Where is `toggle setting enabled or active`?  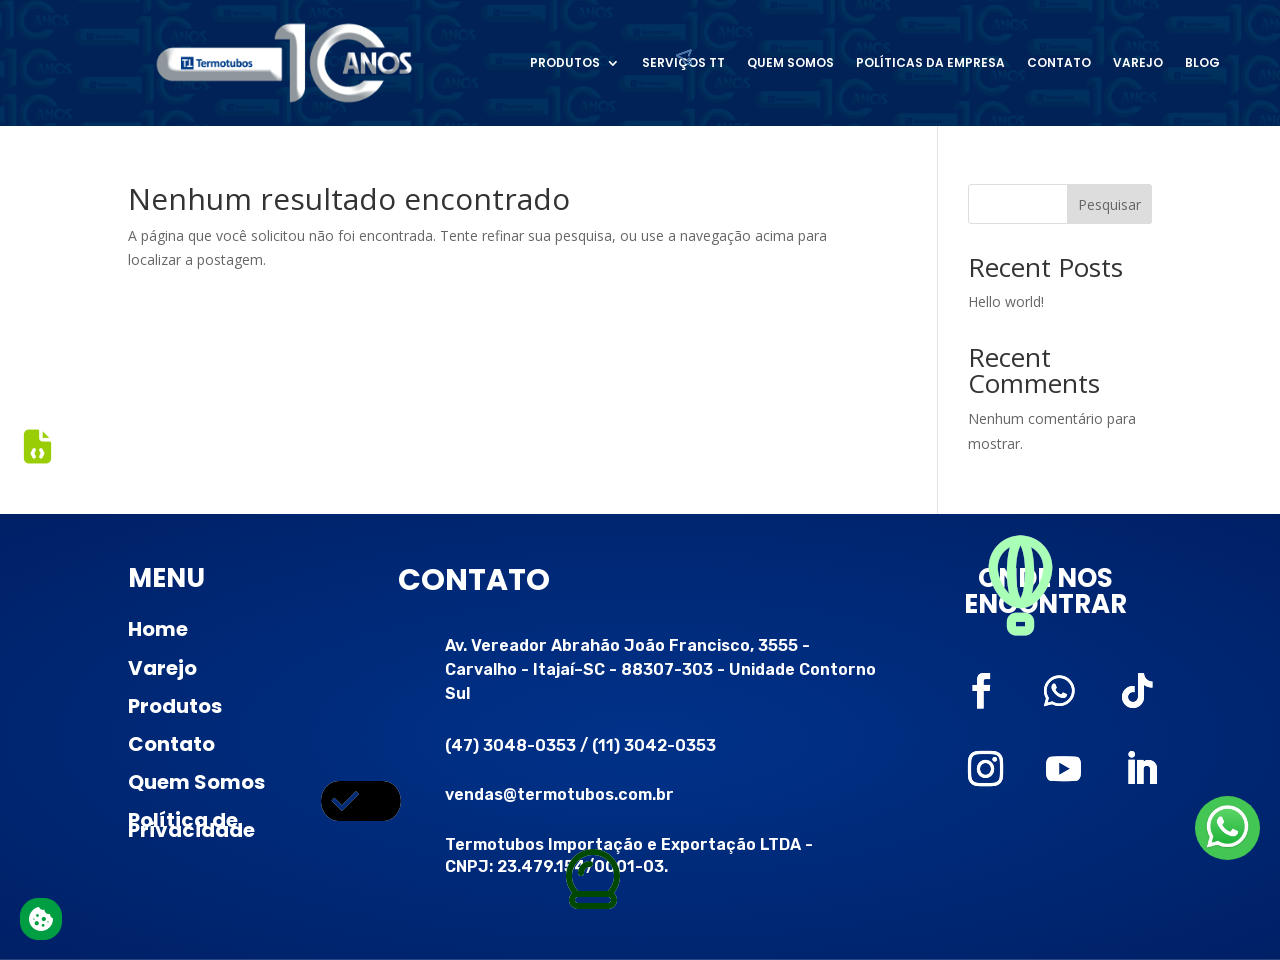 toggle setting enabled or active is located at coordinates (361, 801).